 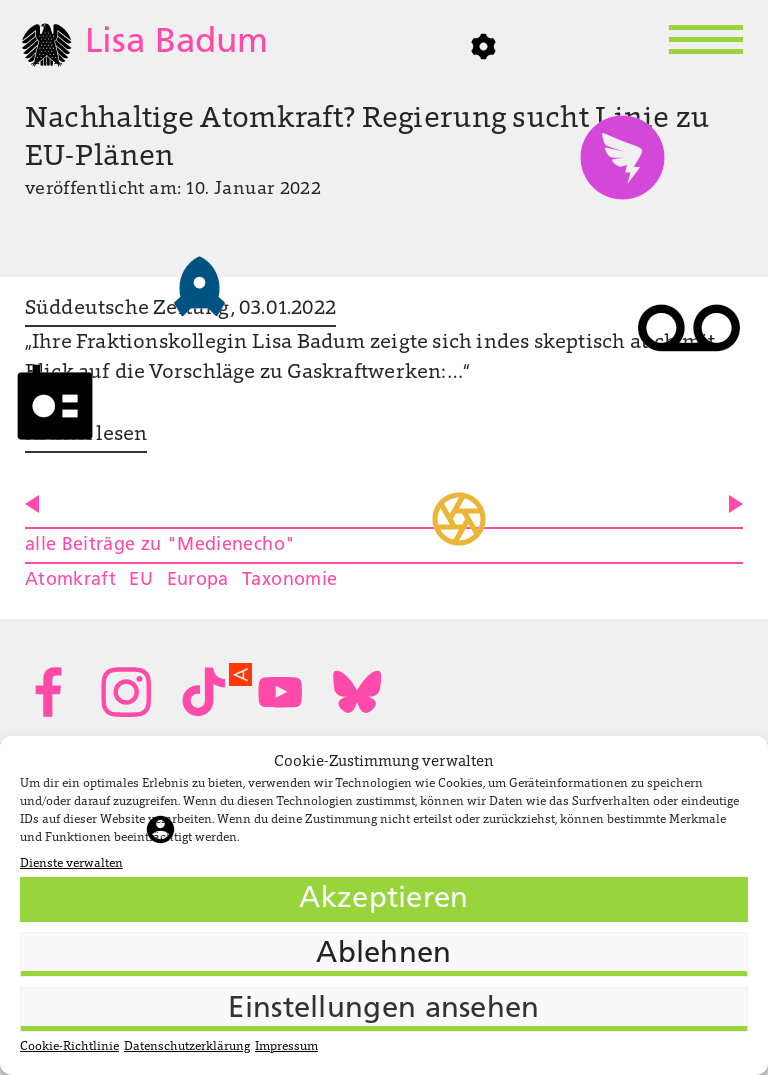 What do you see at coordinates (160, 829) in the screenshot?
I see `access your account or profile settings` at bounding box center [160, 829].